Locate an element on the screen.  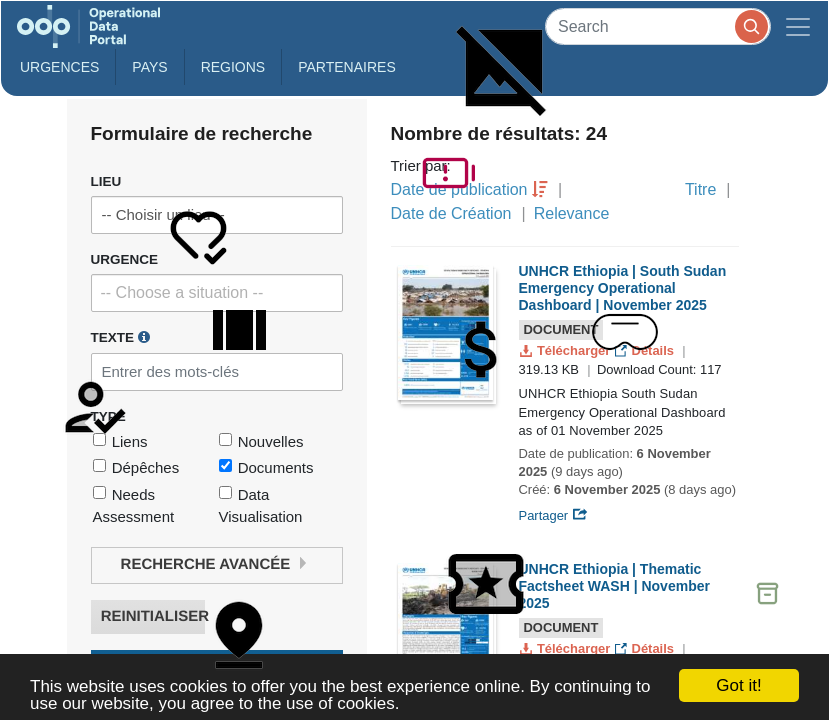
view local events or entertainment is located at coordinates (486, 584).